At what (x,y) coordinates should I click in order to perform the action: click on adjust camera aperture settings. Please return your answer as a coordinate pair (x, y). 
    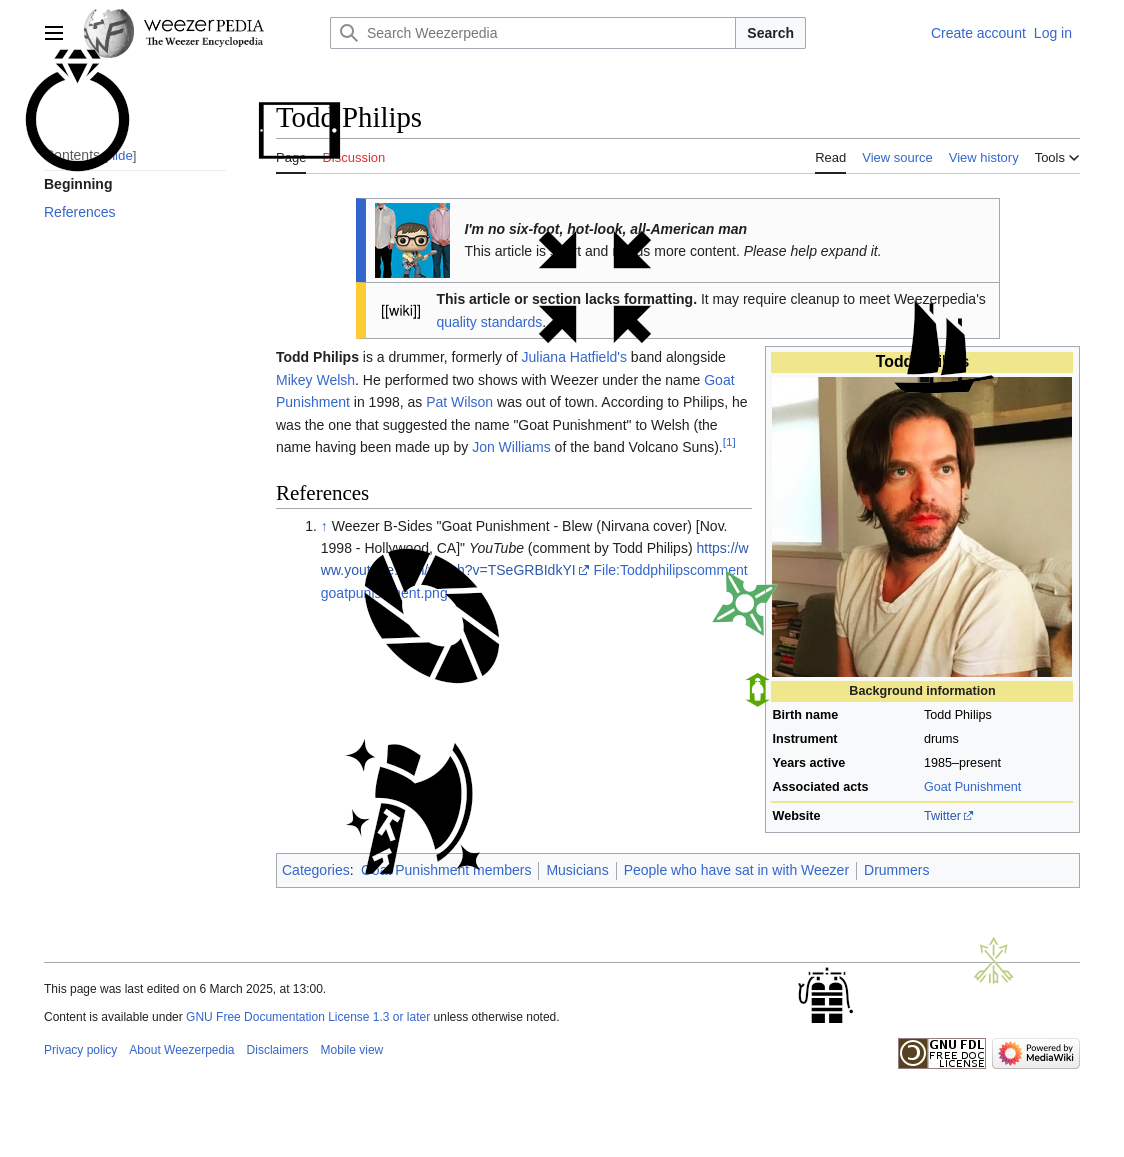
    Looking at the image, I should click on (432, 616).